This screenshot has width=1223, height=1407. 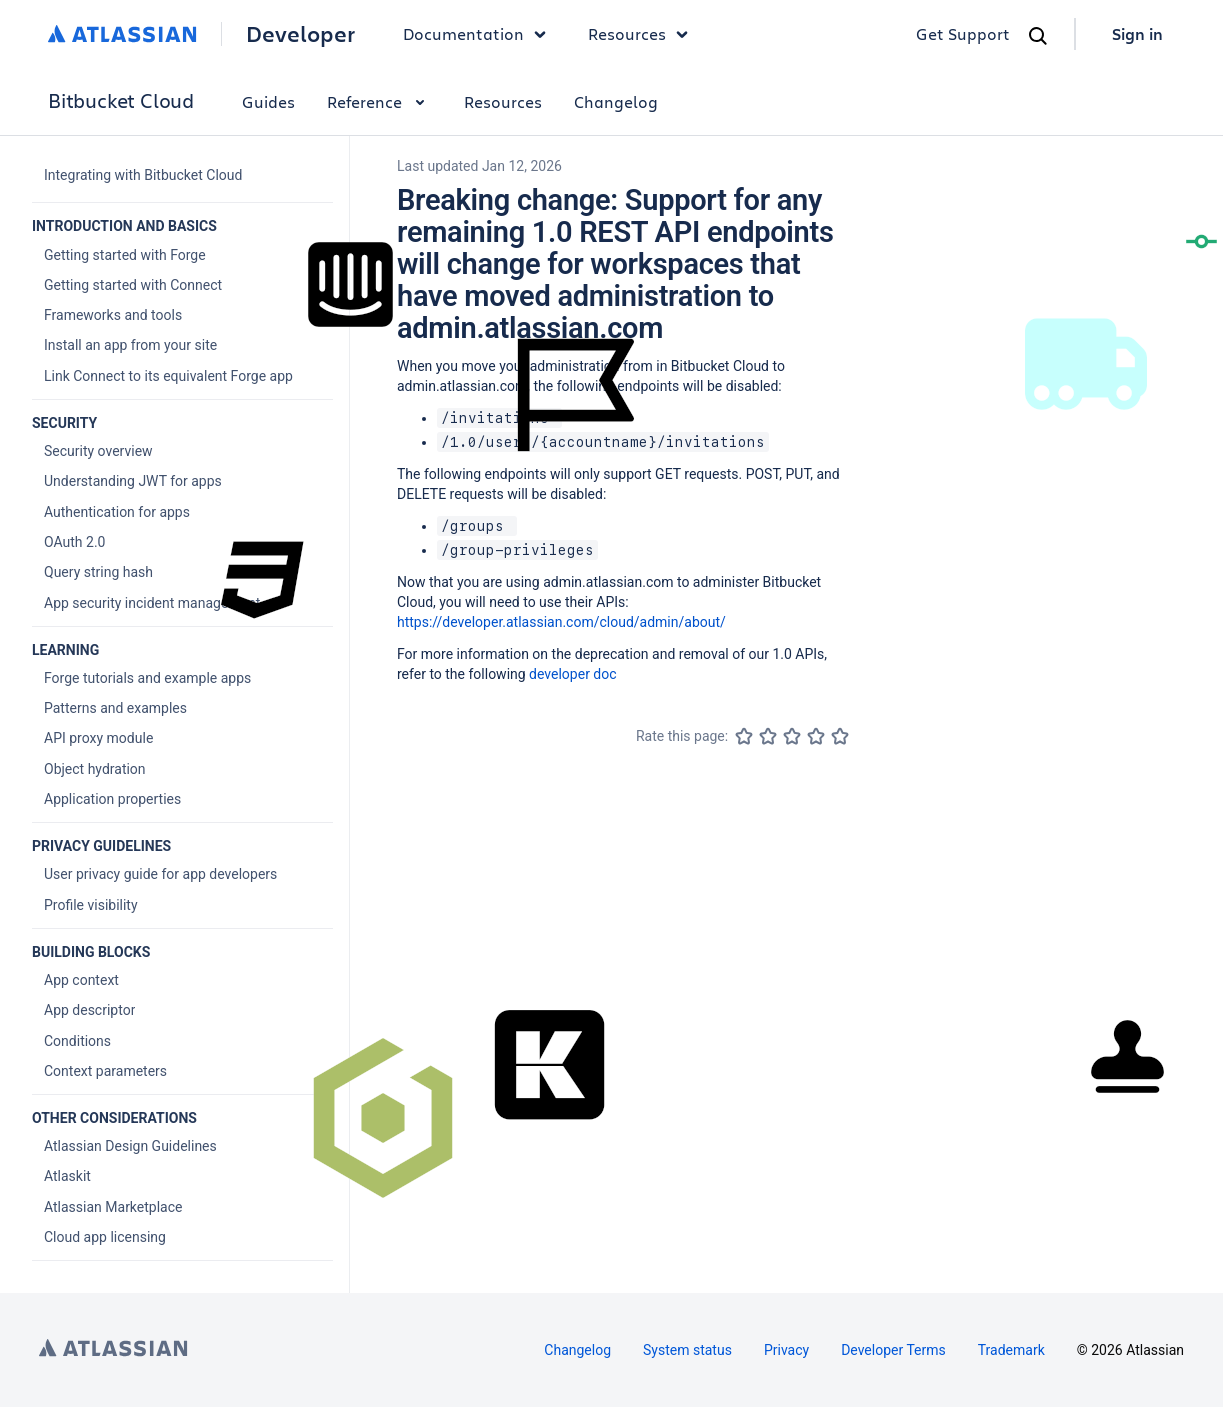 What do you see at coordinates (1127, 1056) in the screenshot?
I see `apply a stamp or seal to a document` at bounding box center [1127, 1056].